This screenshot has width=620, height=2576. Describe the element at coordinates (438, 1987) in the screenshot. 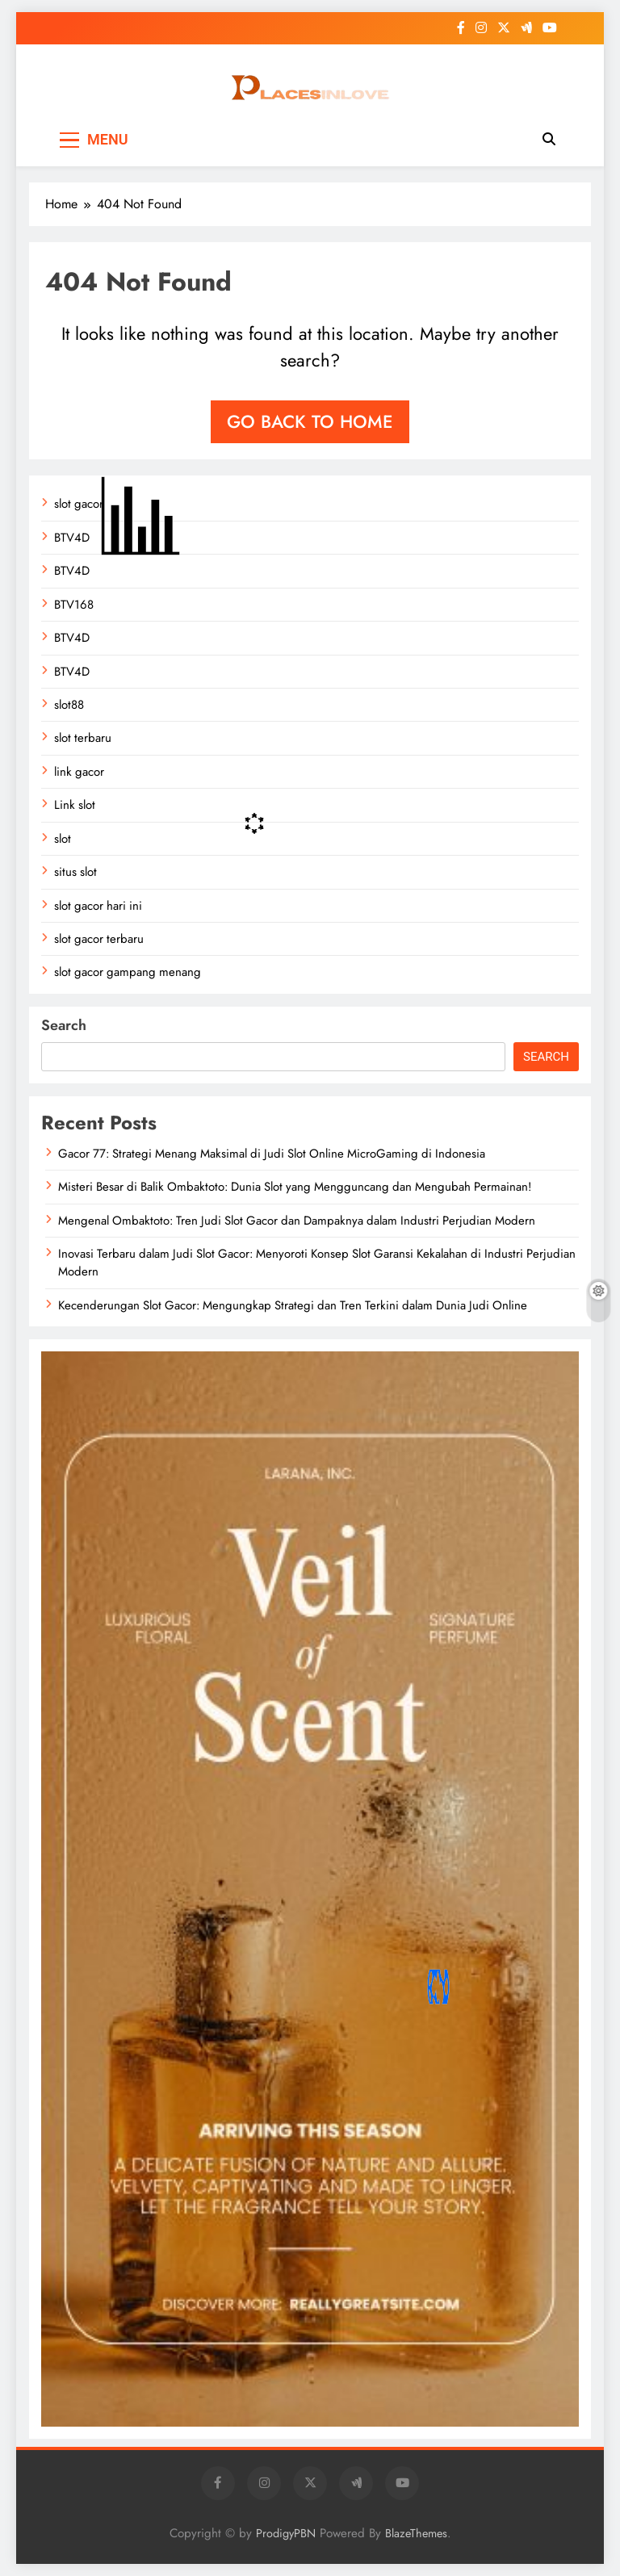

I see `select mucous pillar creature or obstacle in game` at that location.